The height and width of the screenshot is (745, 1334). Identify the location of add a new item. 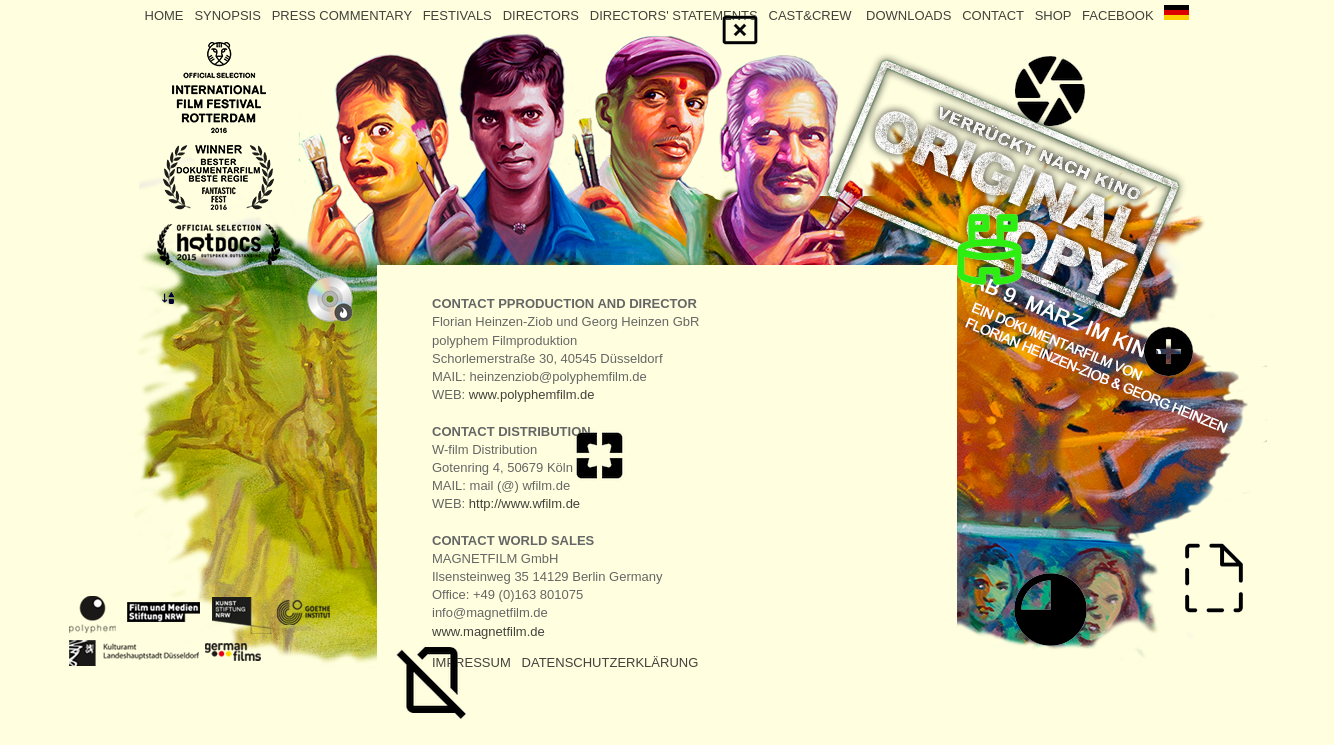
(1168, 351).